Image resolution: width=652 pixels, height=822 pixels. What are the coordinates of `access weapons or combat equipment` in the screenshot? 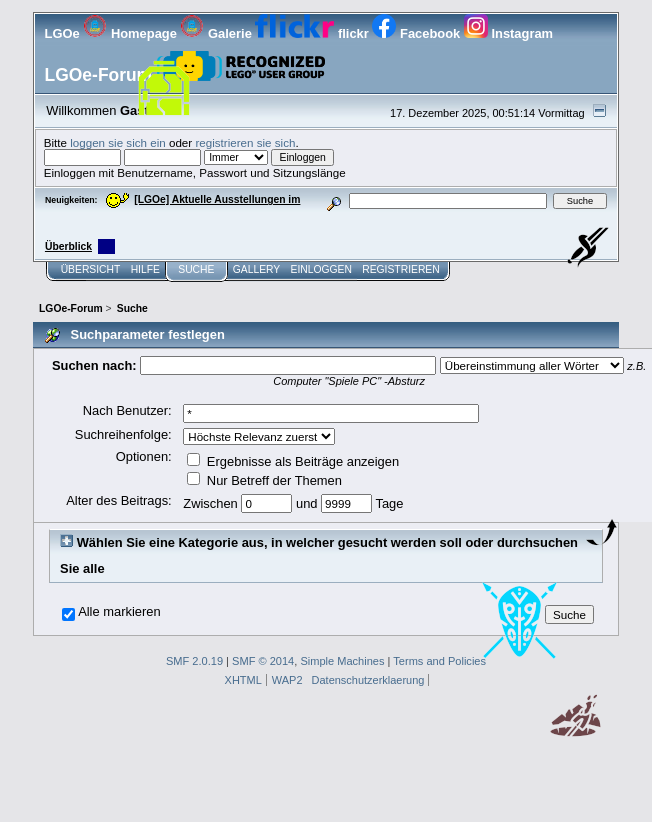 It's located at (588, 248).